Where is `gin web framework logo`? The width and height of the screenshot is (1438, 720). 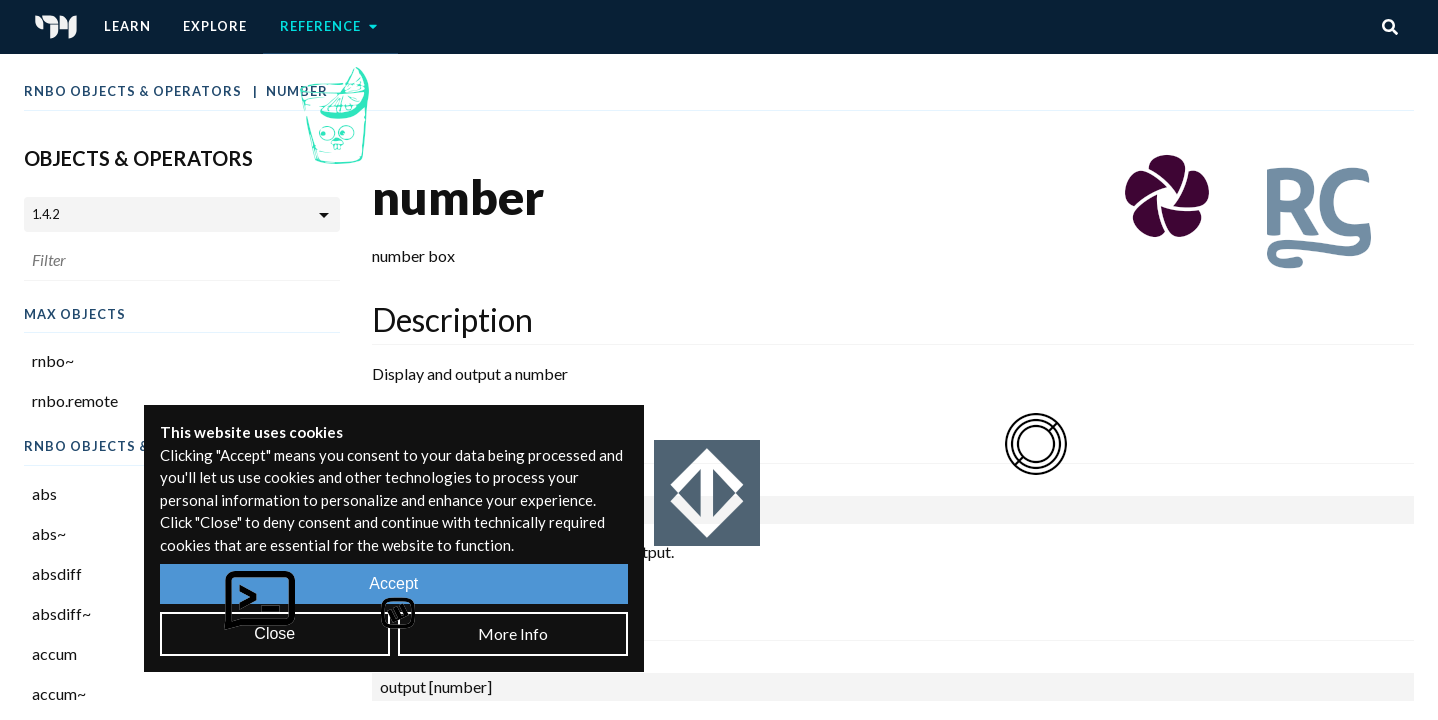 gin web framework logo is located at coordinates (334, 115).